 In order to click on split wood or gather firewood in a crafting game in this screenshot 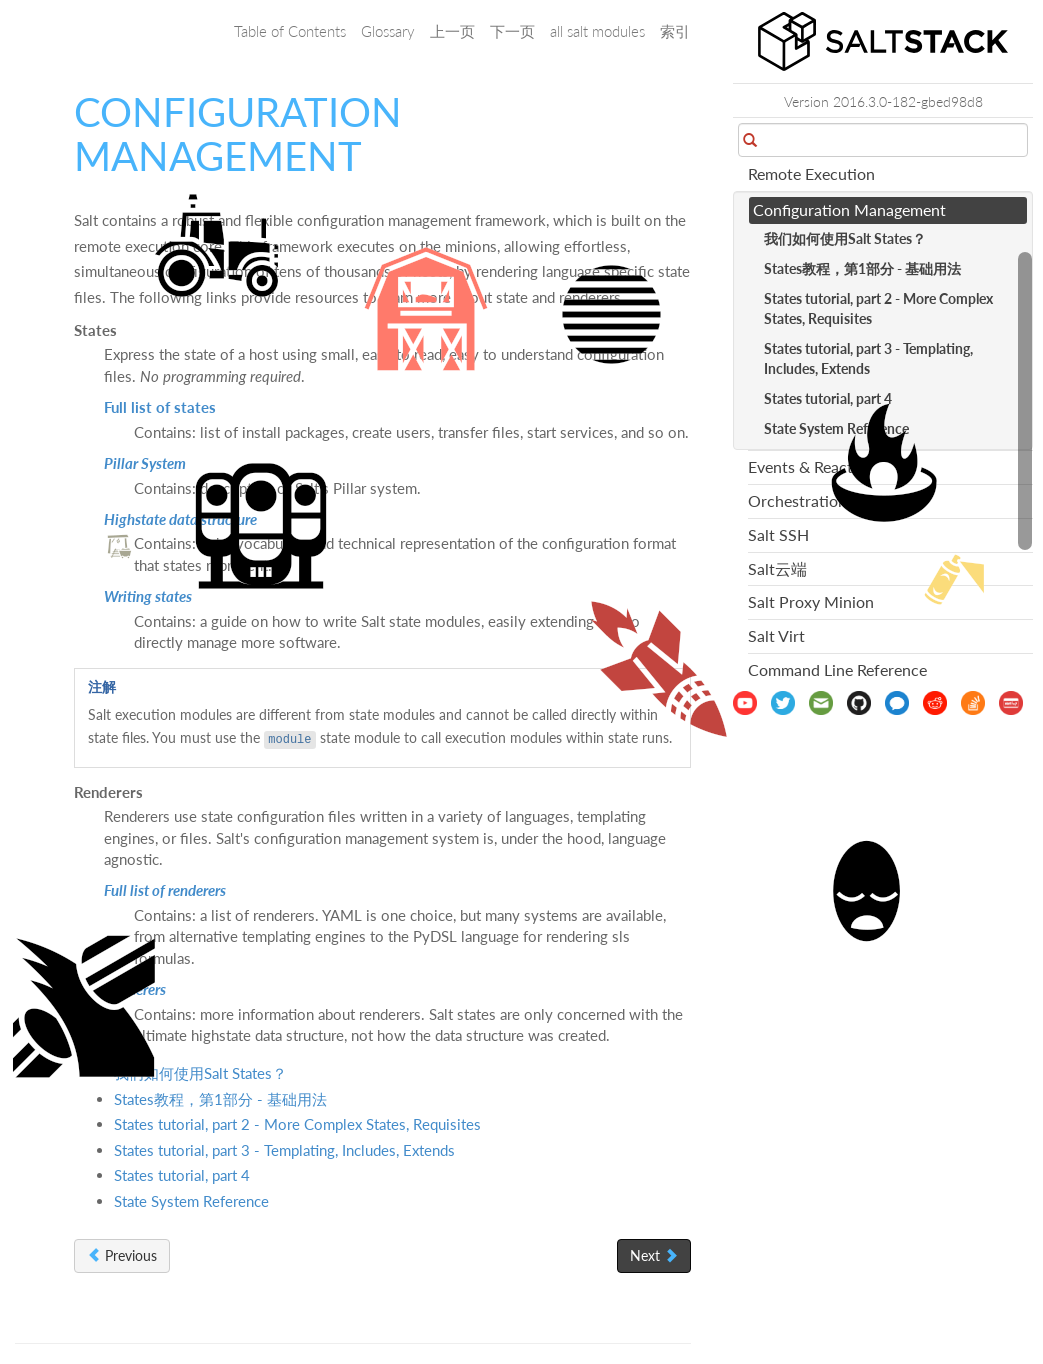, I will do `click(83, 1006)`.